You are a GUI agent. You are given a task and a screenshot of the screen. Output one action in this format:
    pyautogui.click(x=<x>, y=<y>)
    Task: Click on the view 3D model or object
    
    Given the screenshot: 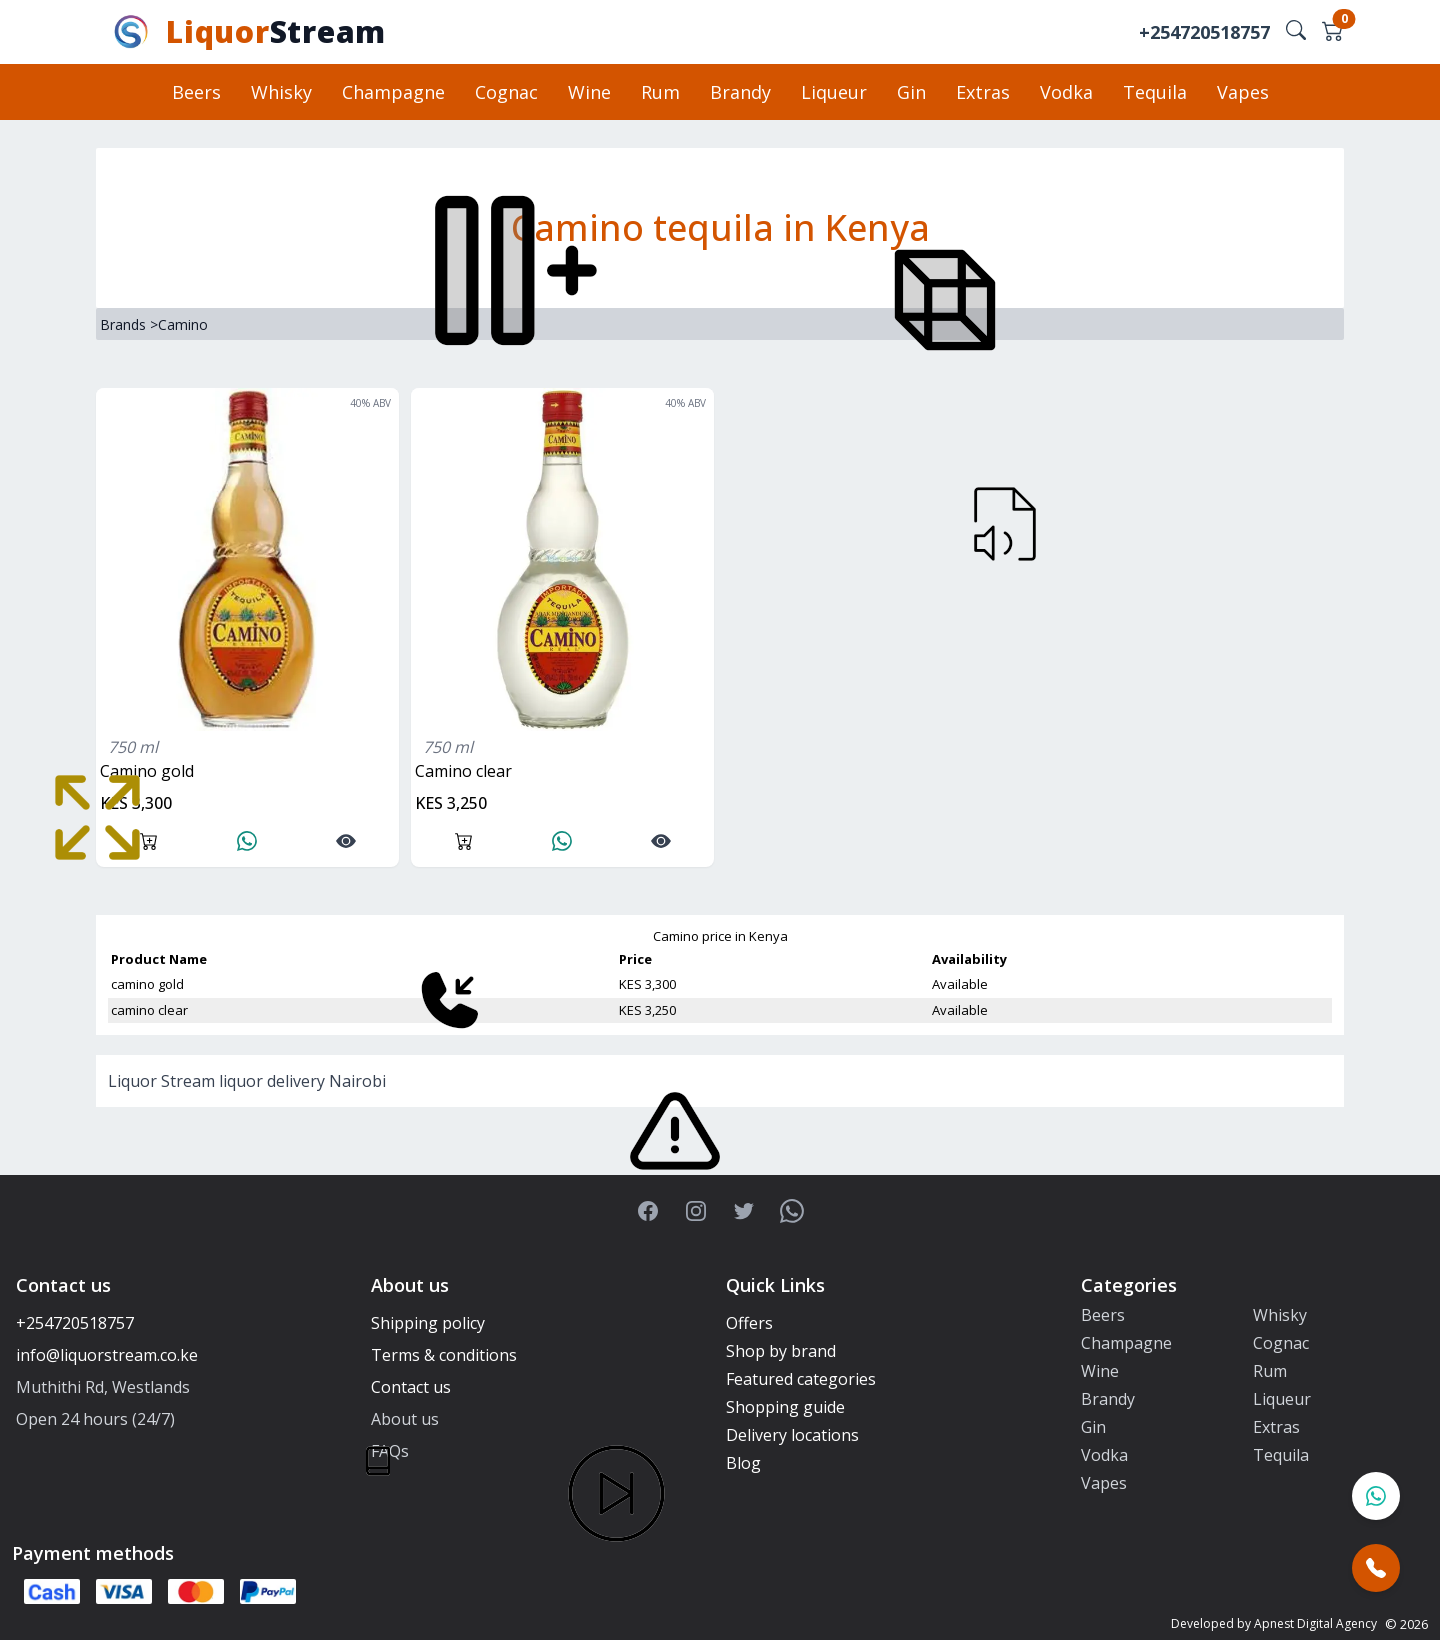 What is the action you would take?
    pyautogui.click(x=945, y=300)
    